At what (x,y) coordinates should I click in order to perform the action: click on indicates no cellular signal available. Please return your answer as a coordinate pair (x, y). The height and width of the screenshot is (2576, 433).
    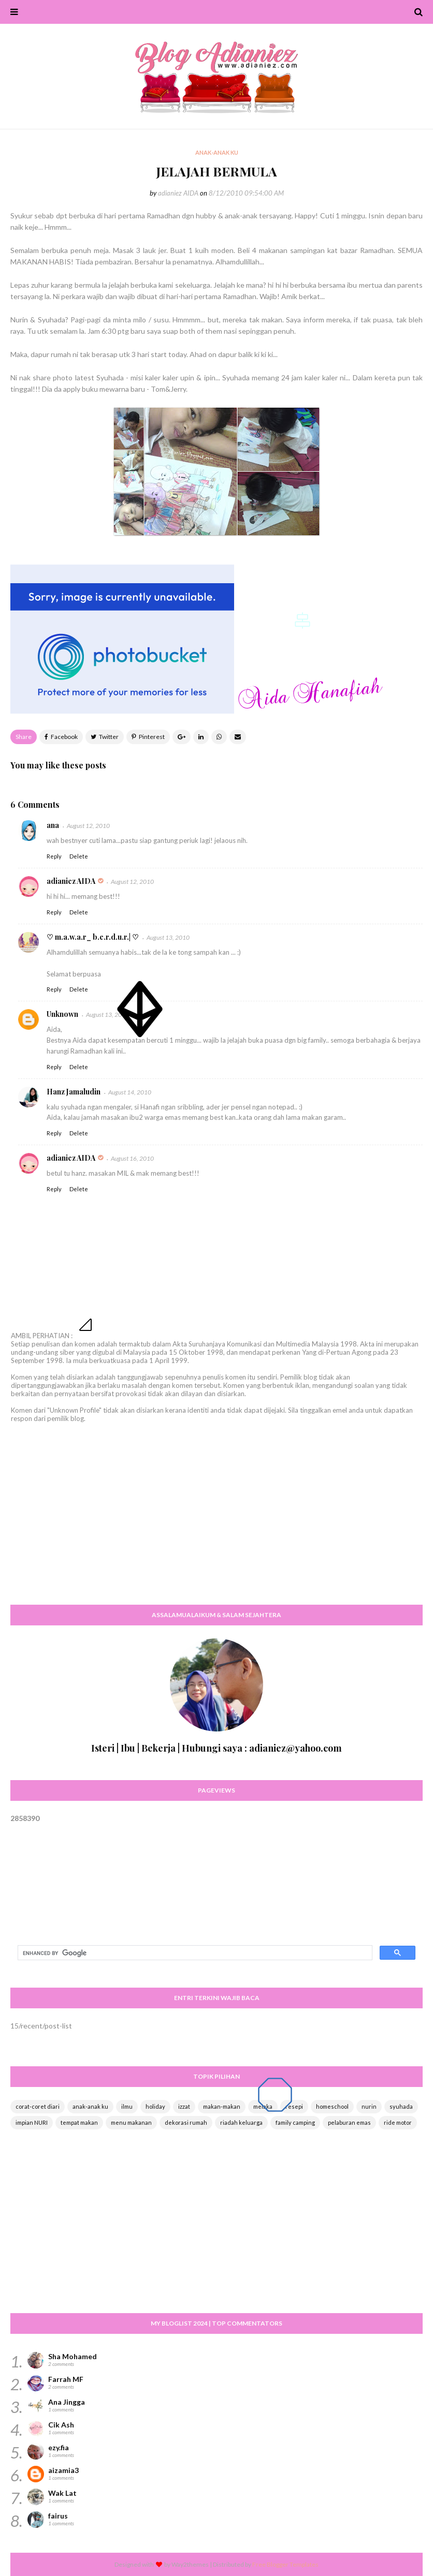
    Looking at the image, I should click on (86, 1325).